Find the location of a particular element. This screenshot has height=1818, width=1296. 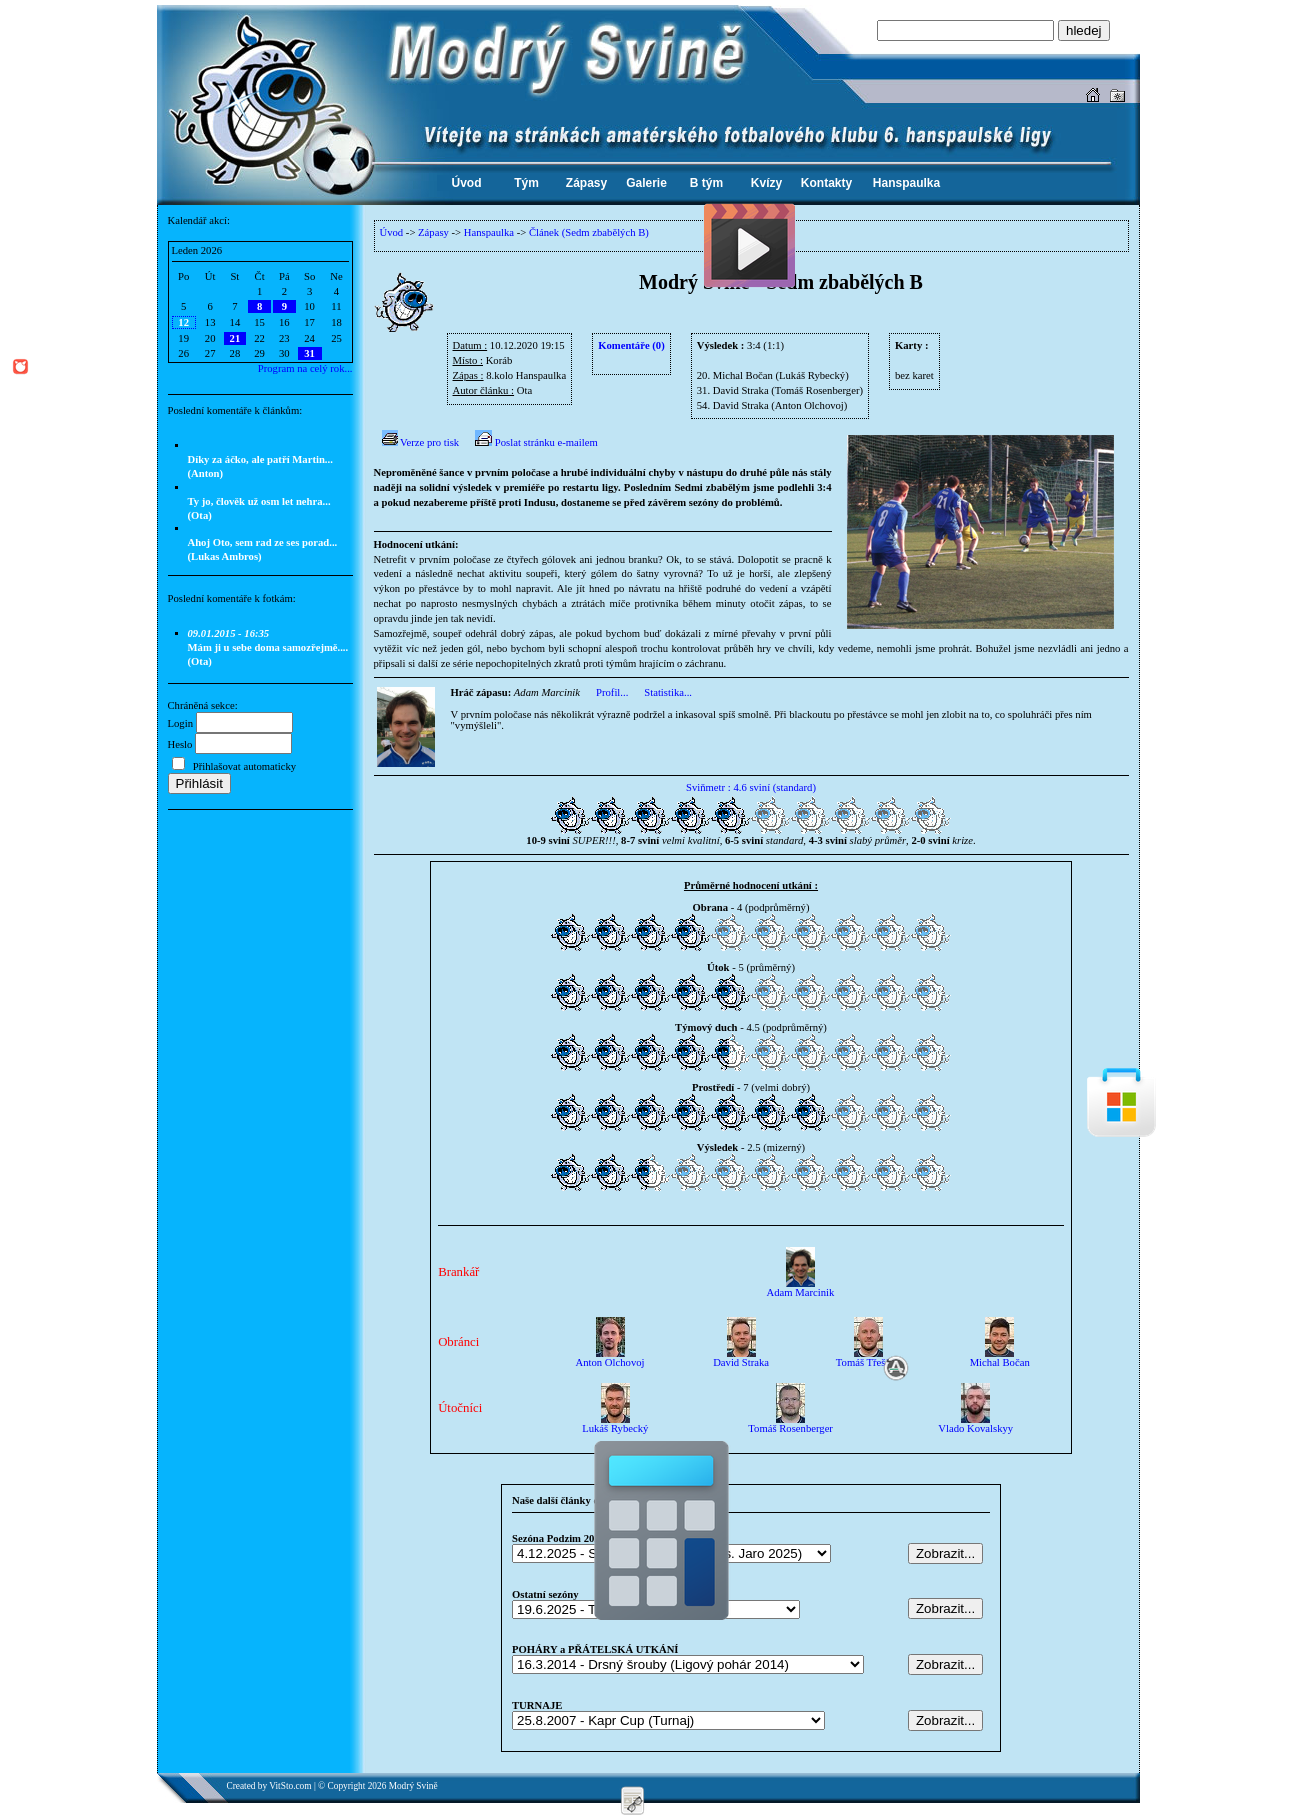

open FreeBSD application is located at coordinates (20, 366).